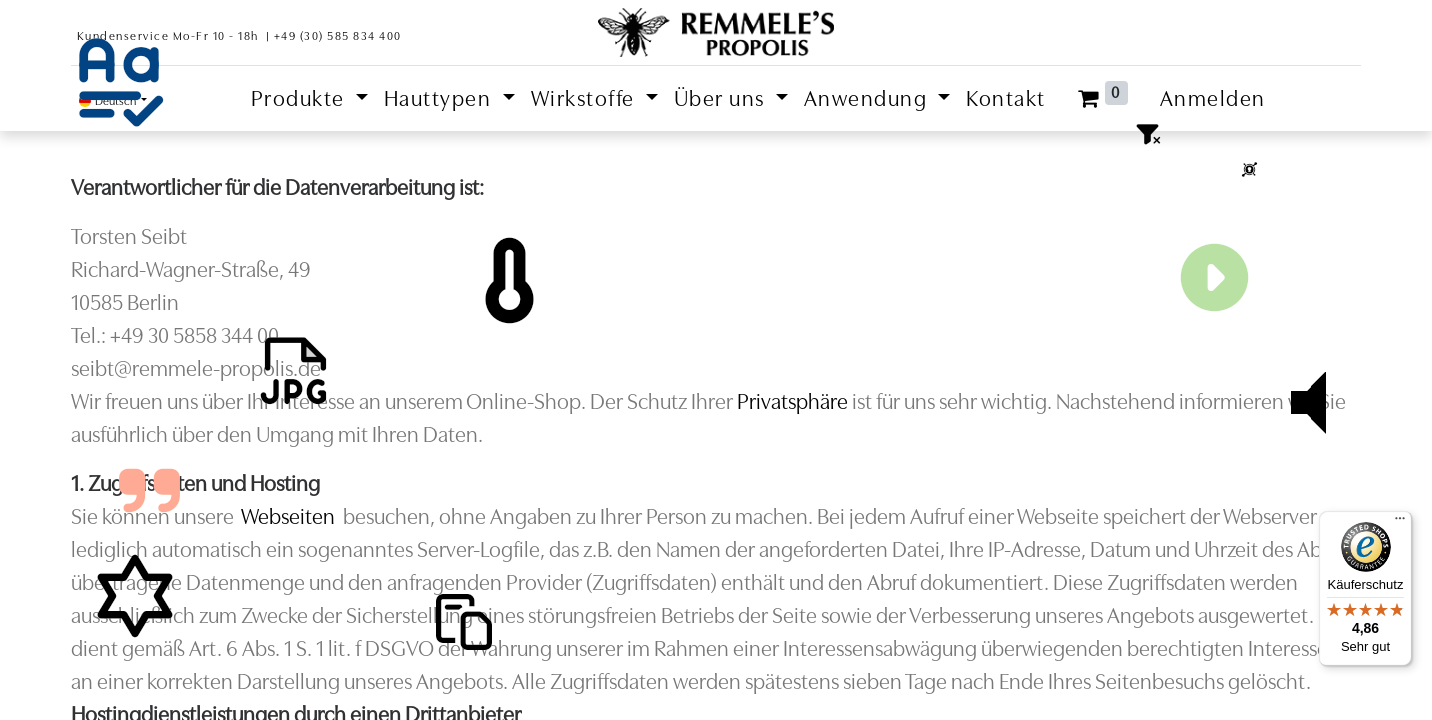 This screenshot has height=720, width=1432. What do you see at coordinates (149, 490) in the screenshot?
I see `insert a blockquote or citation` at bounding box center [149, 490].